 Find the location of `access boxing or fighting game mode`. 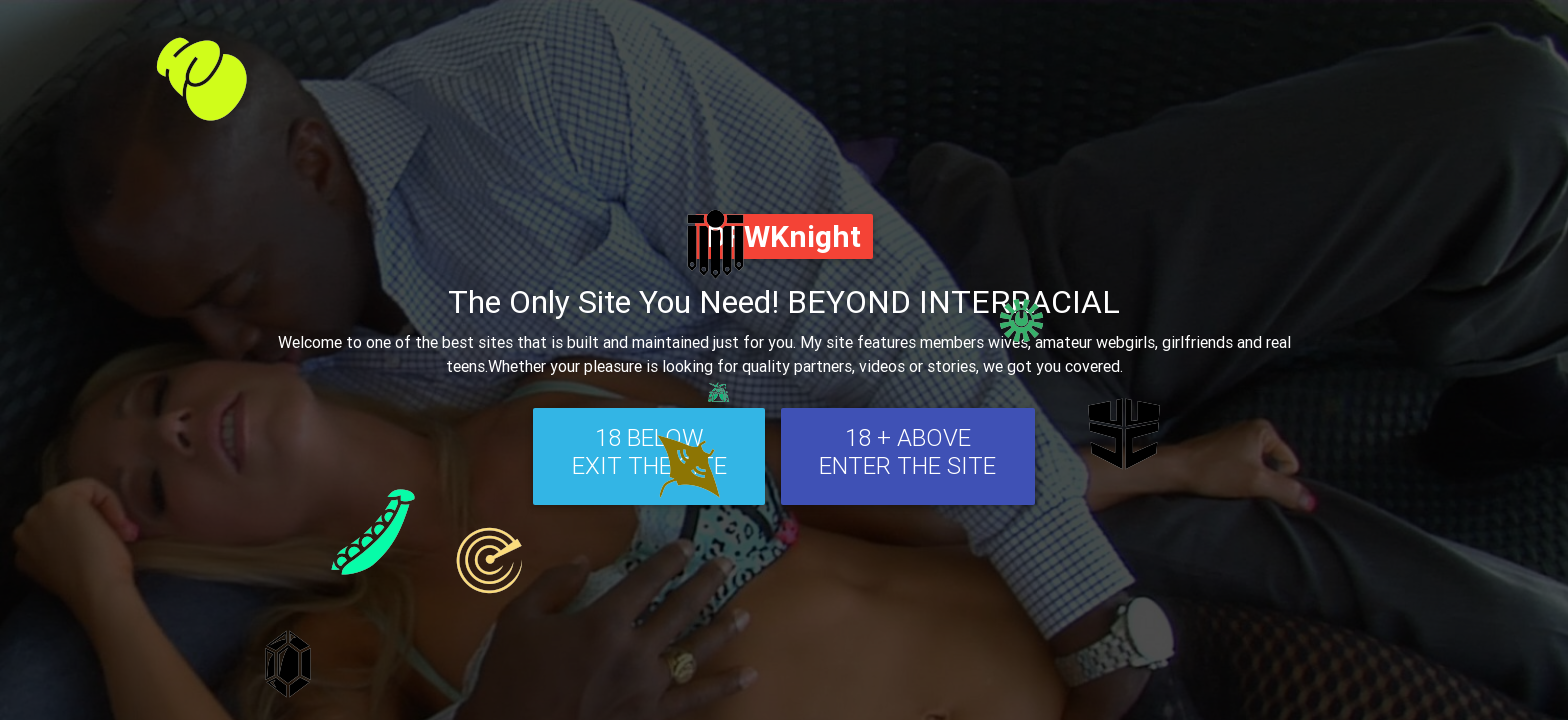

access boxing or fighting game mode is located at coordinates (201, 75).